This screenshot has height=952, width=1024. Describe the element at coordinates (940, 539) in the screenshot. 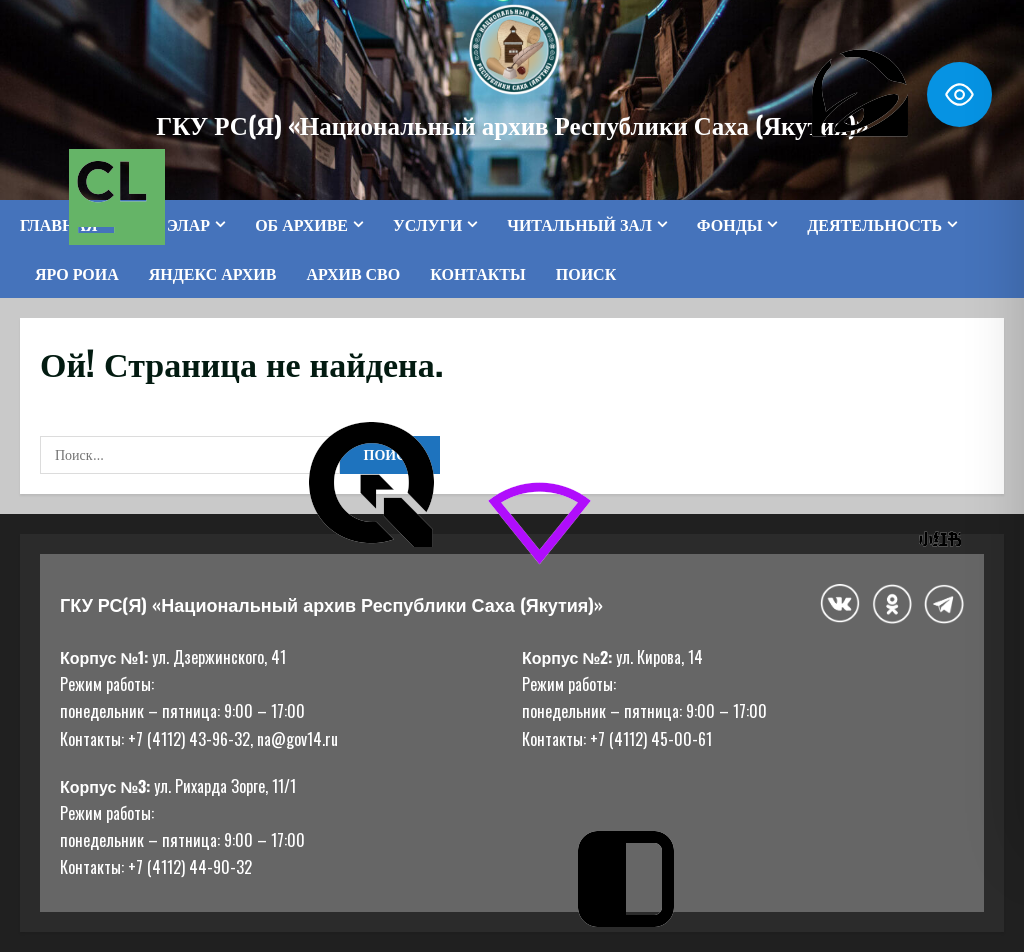

I see `open xiaohongshu app` at that location.